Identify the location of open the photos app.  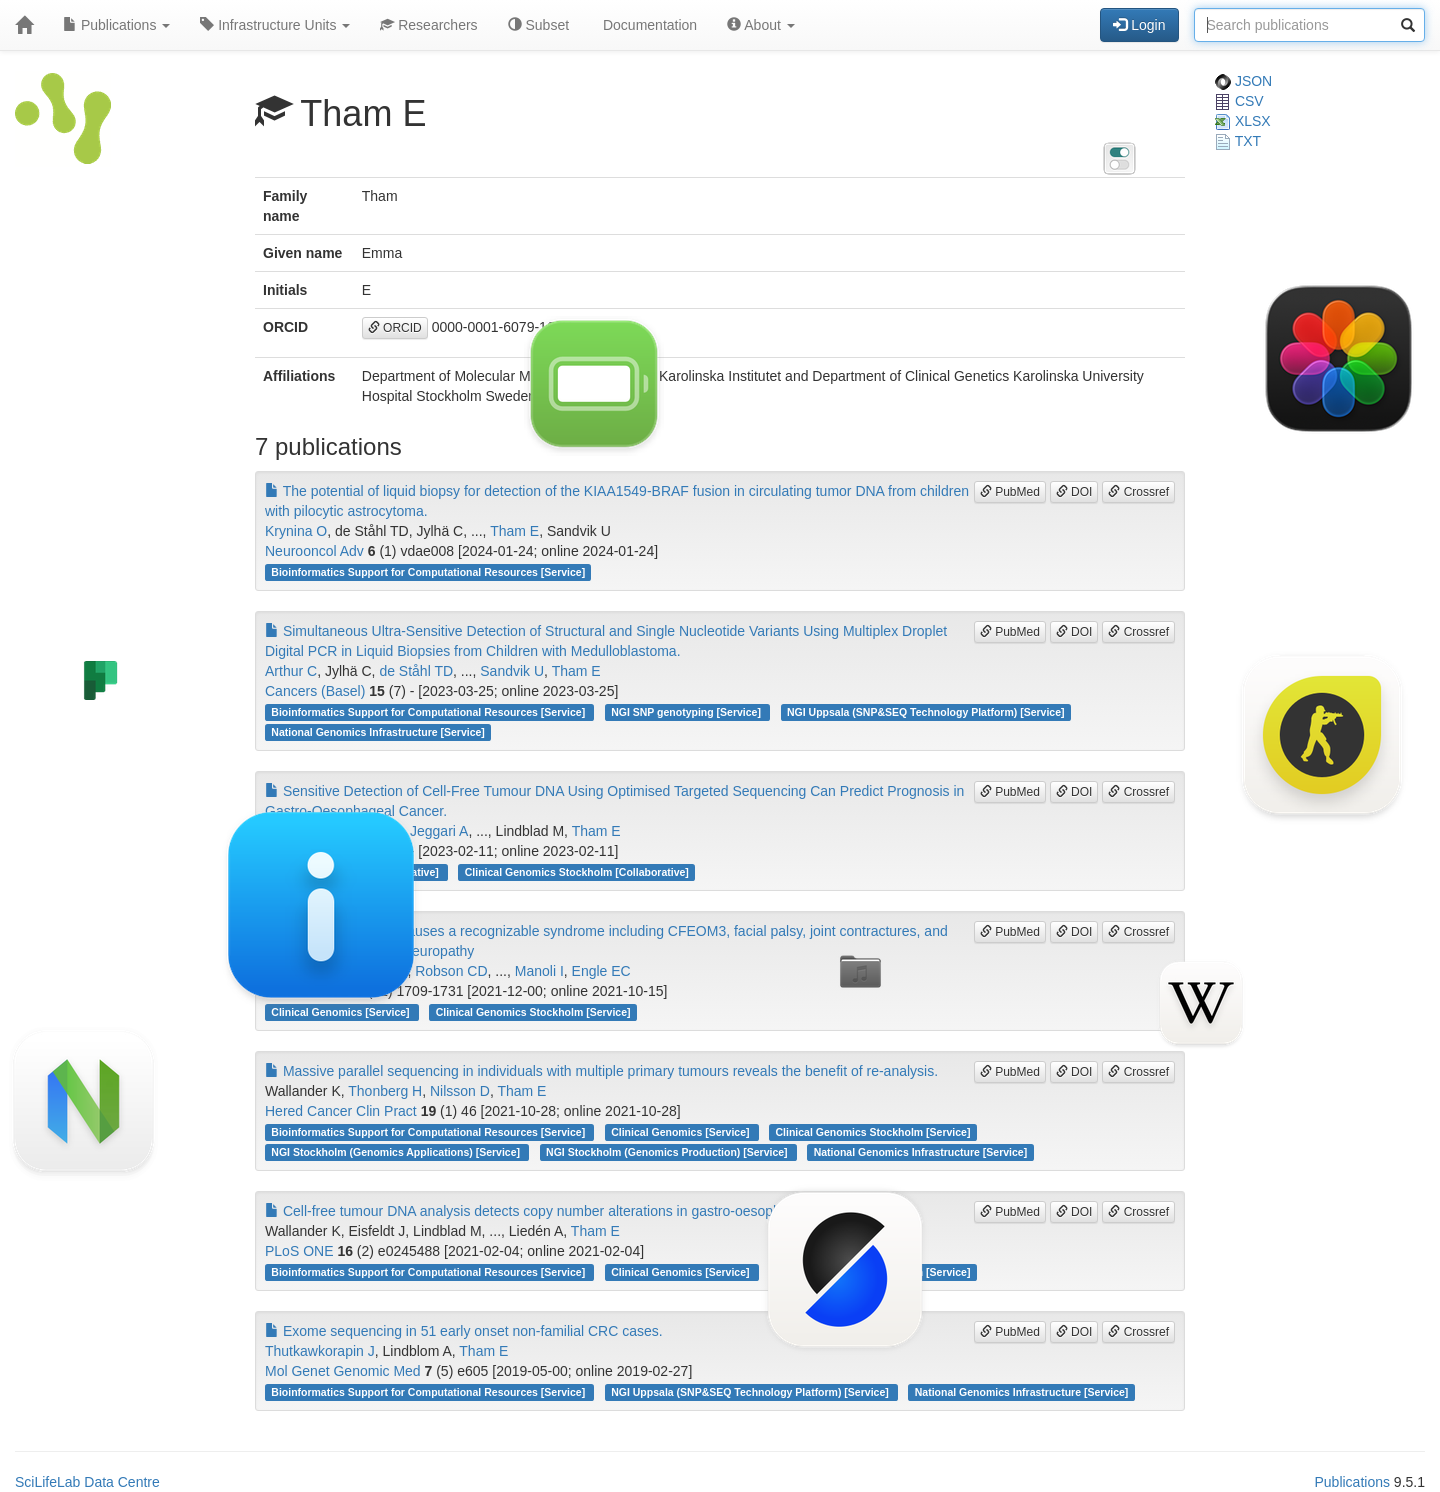
(1338, 358).